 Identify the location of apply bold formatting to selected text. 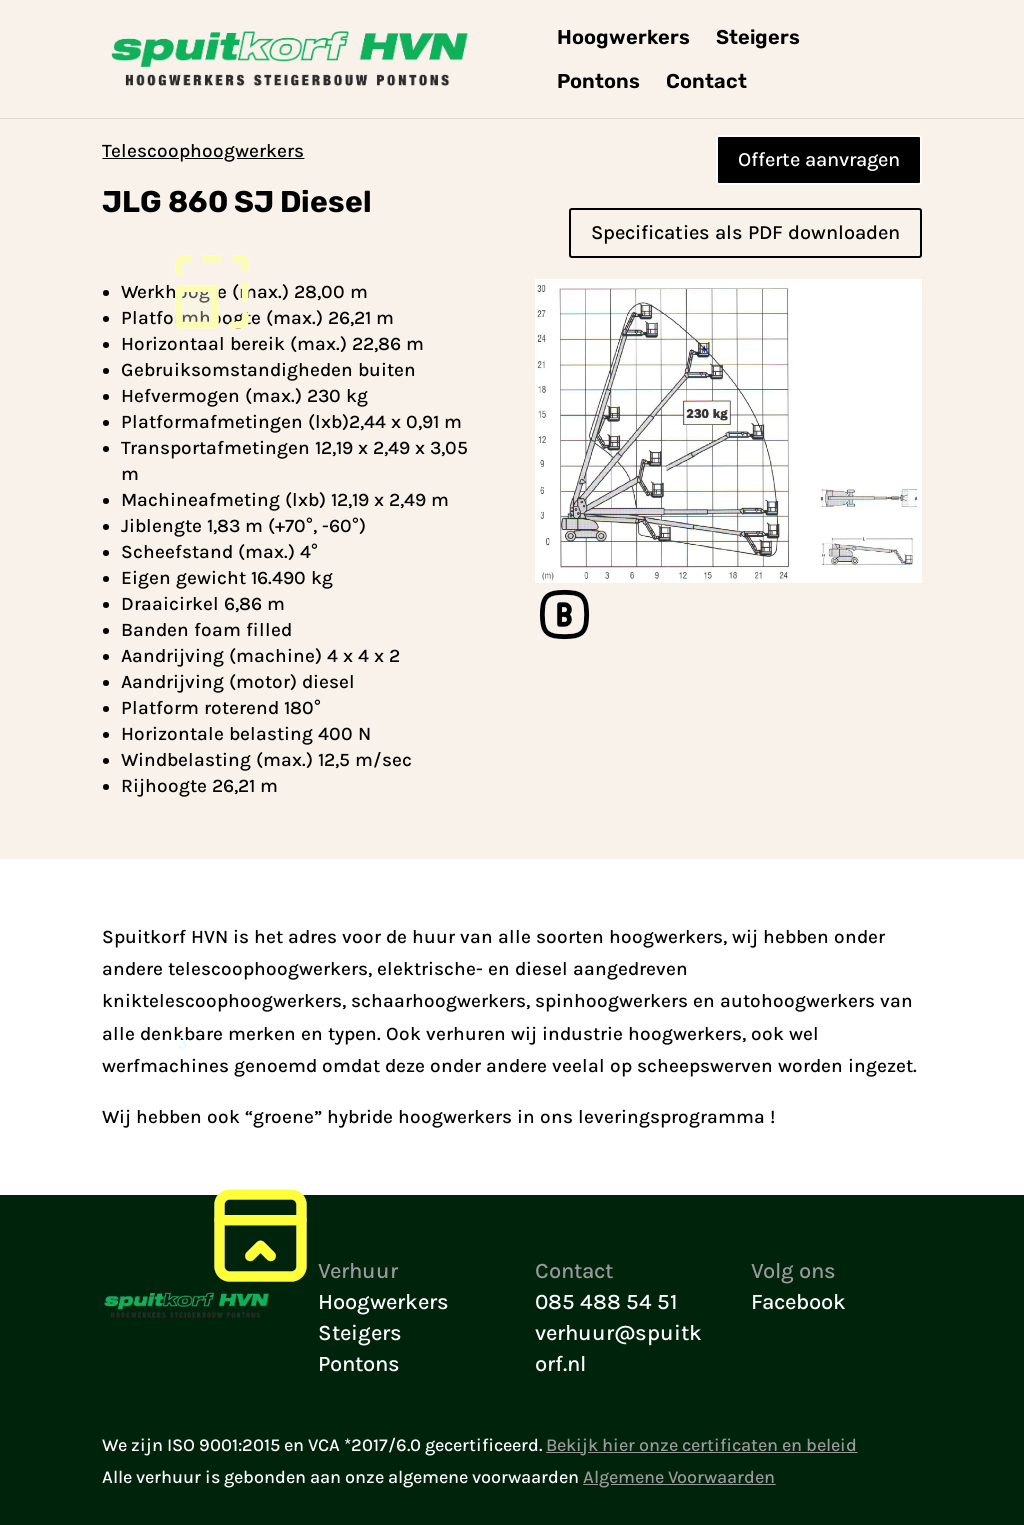
(564, 614).